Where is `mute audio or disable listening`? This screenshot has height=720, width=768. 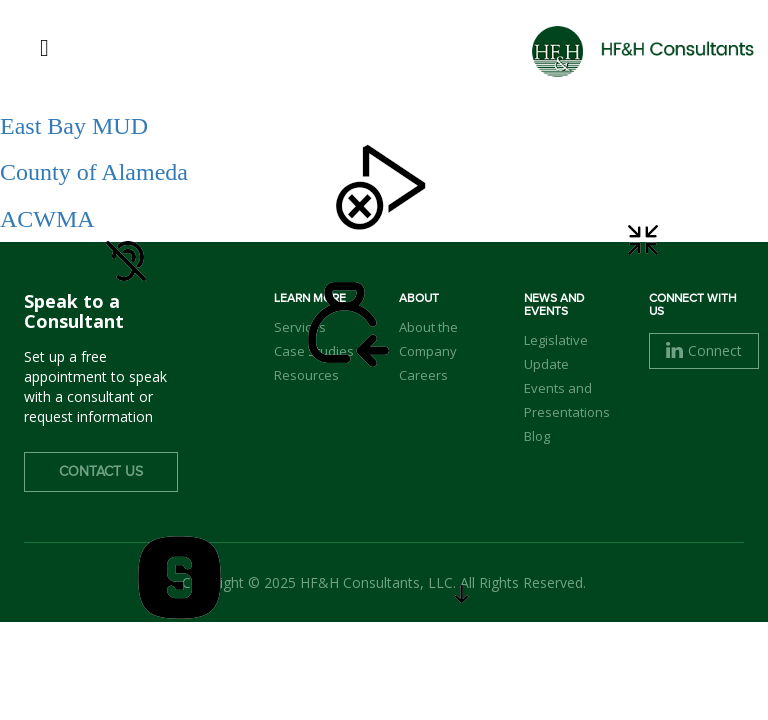 mute audio or disable listening is located at coordinates (126, 261).